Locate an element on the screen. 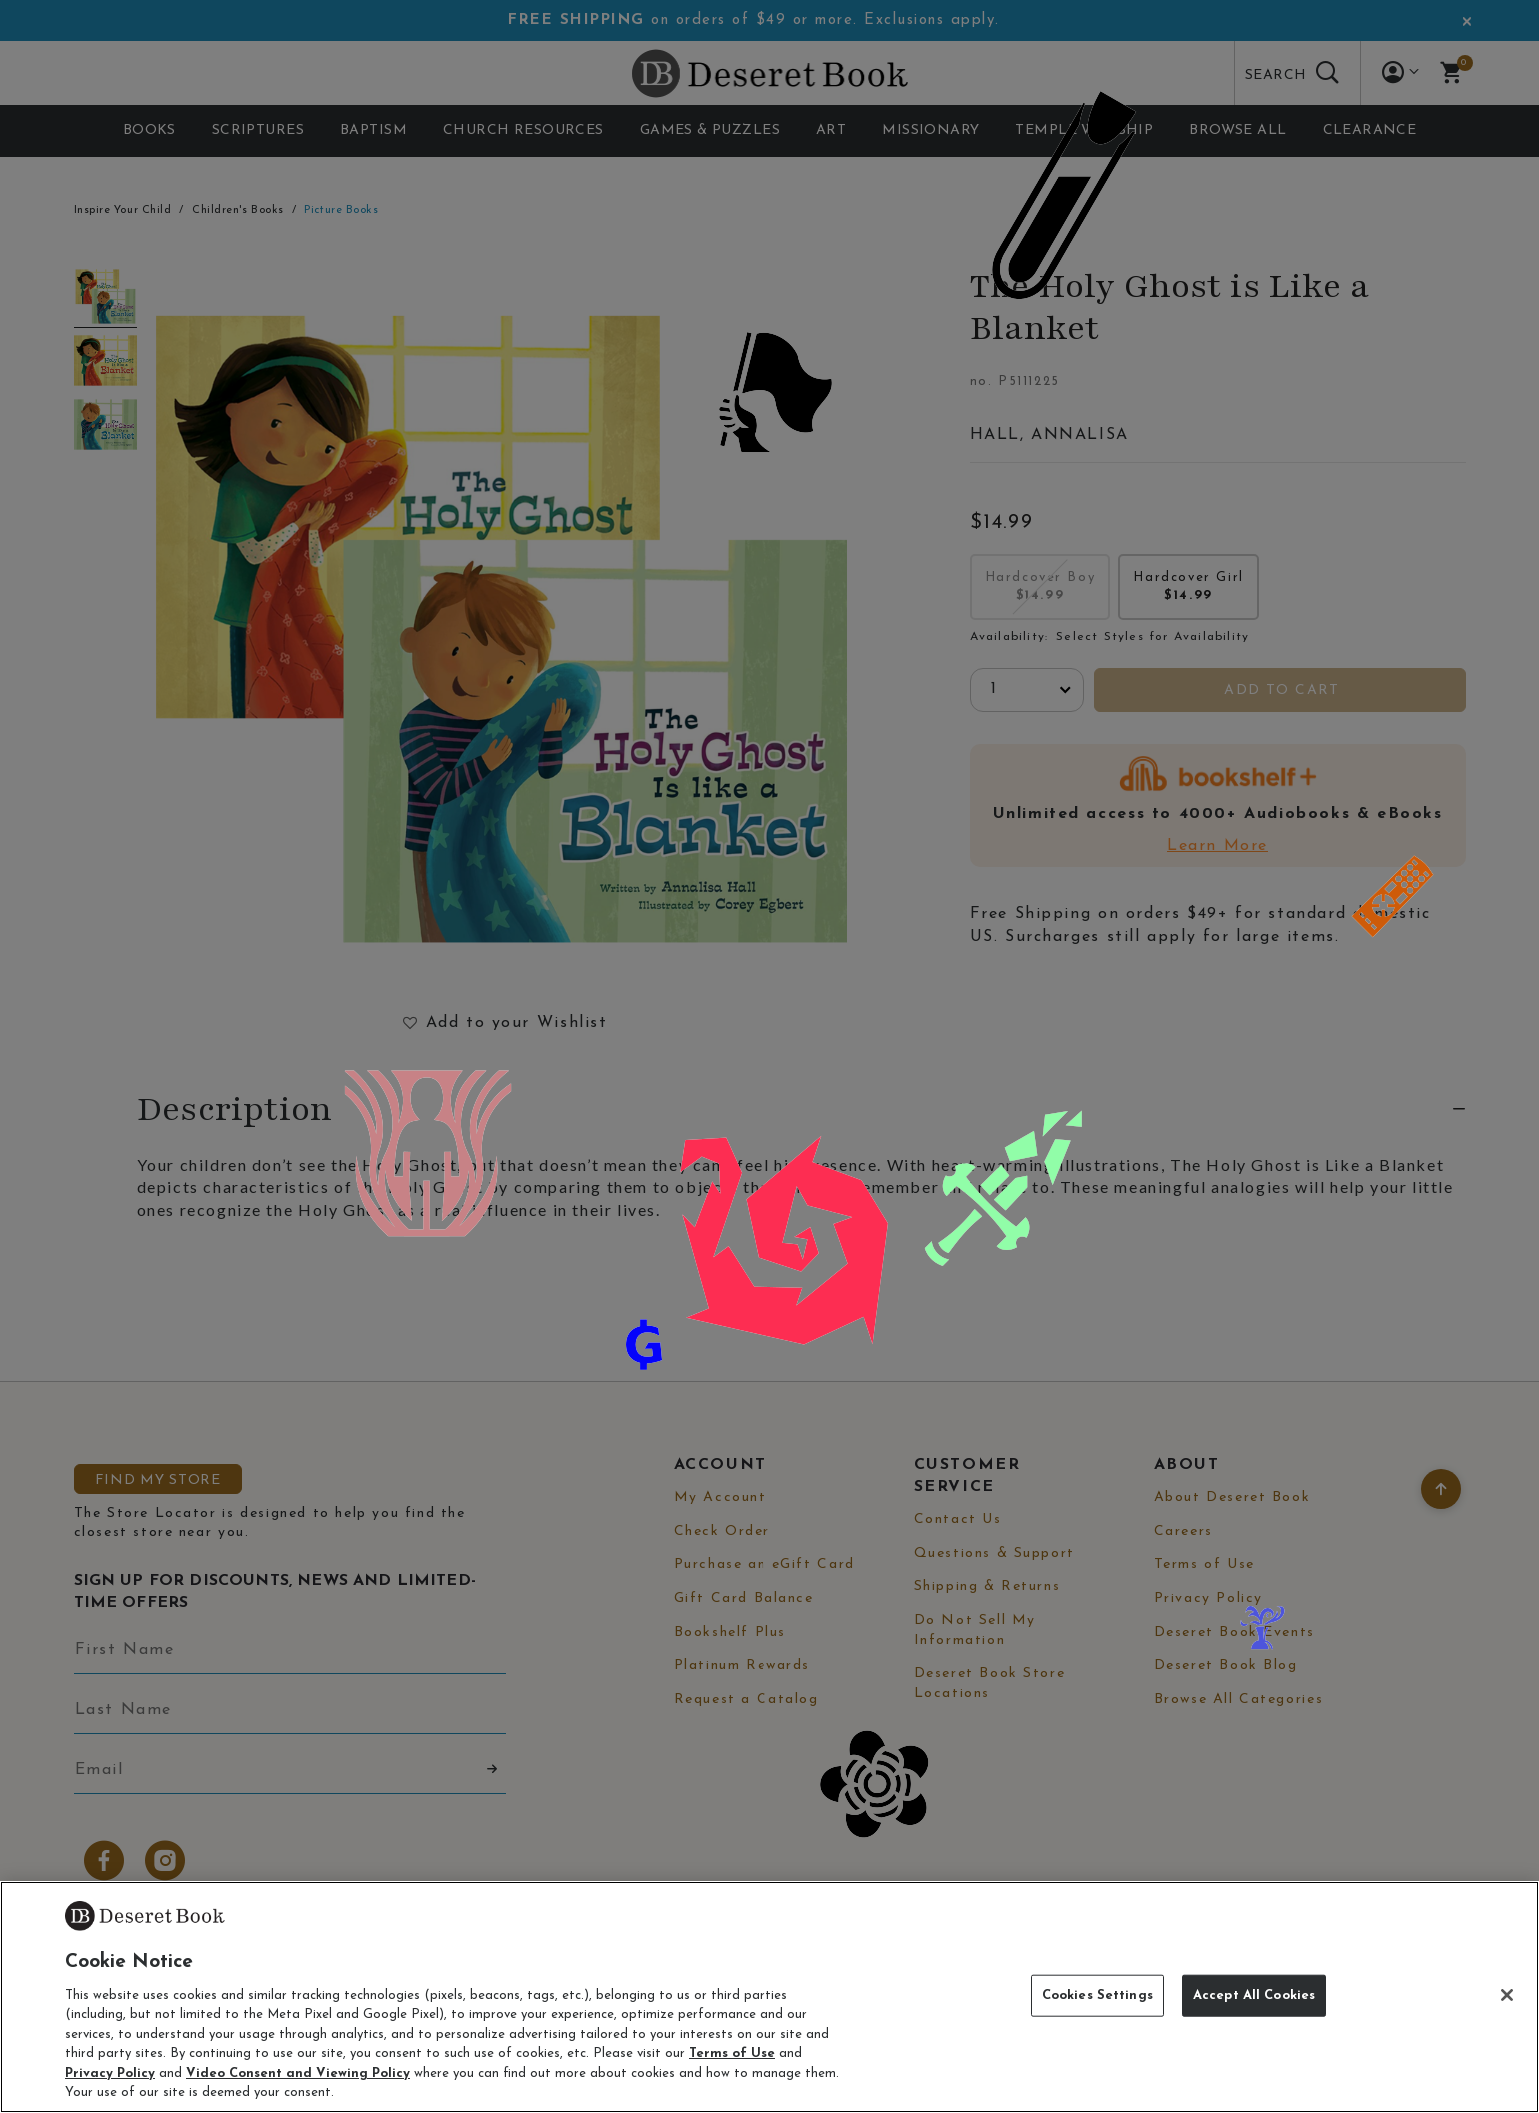 The image size is (1539, 2113). represents a tentacle monster or creature ability in a game is located at coordinates (785, 1241).